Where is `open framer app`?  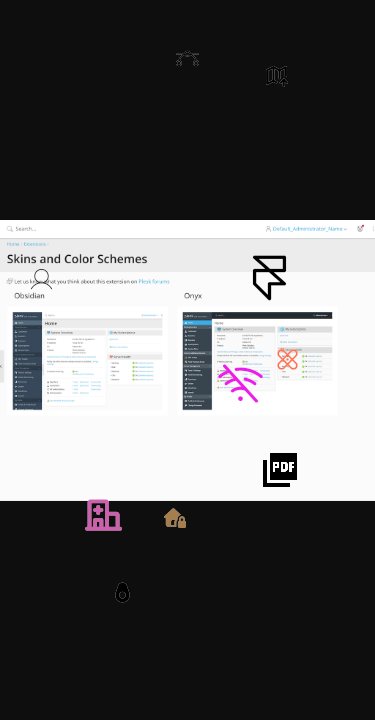
open framer app is located at coordinates (269, 275).